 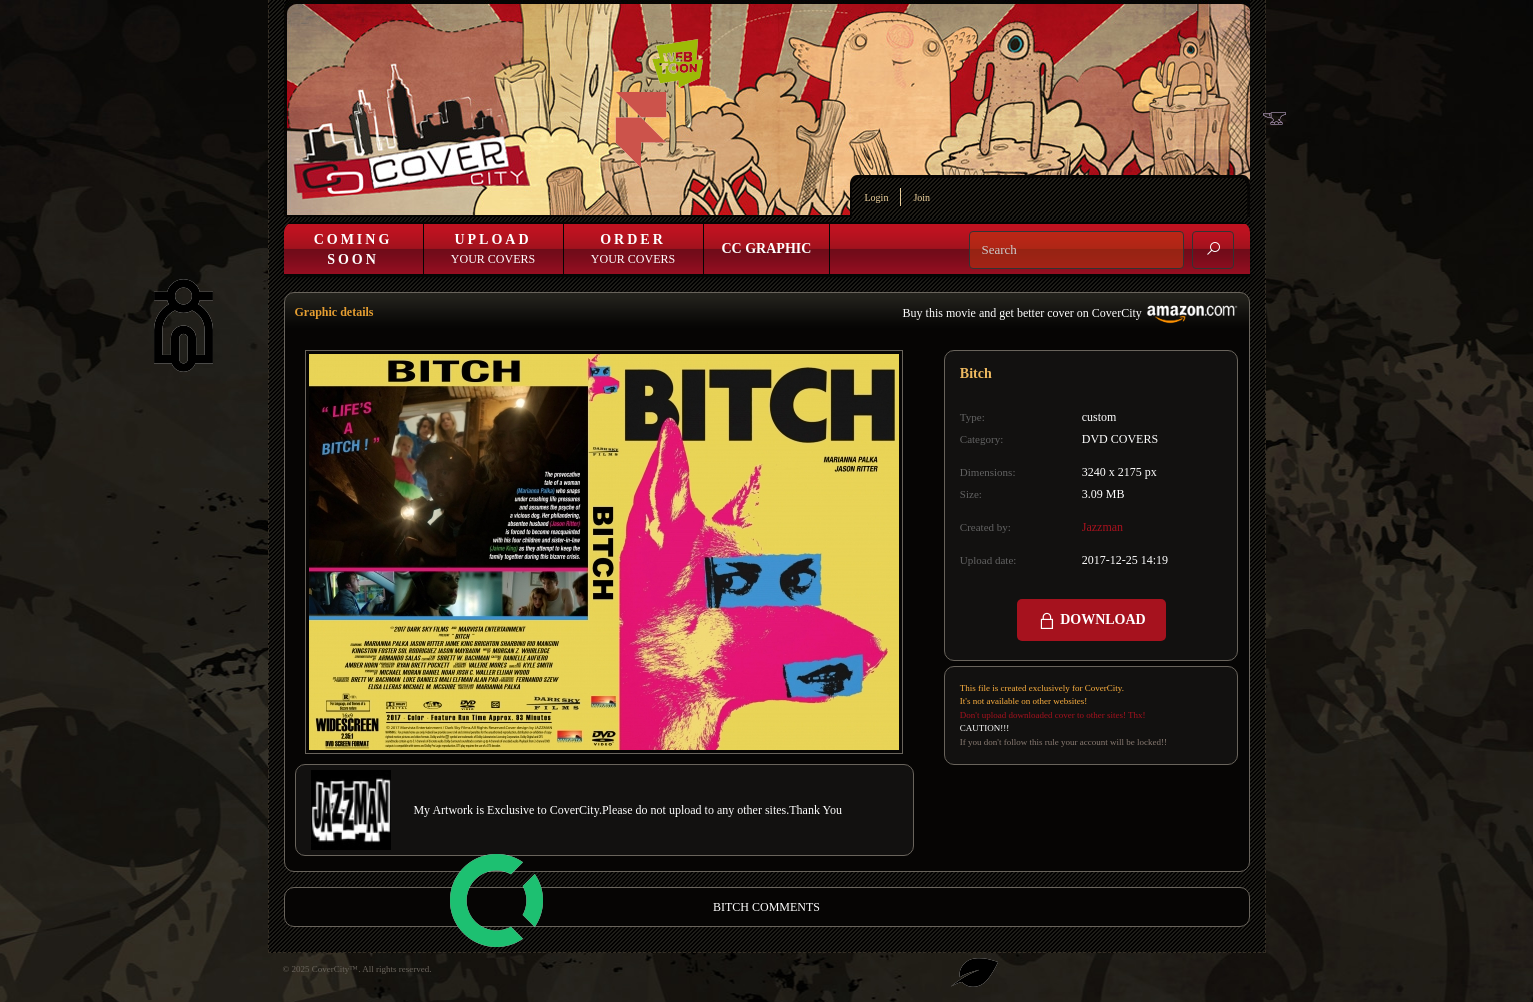 What do you see at coordinates (183, 325) in the screenshot?
I see `select e-bike as transportation mode` at bounding box center [183, 325].